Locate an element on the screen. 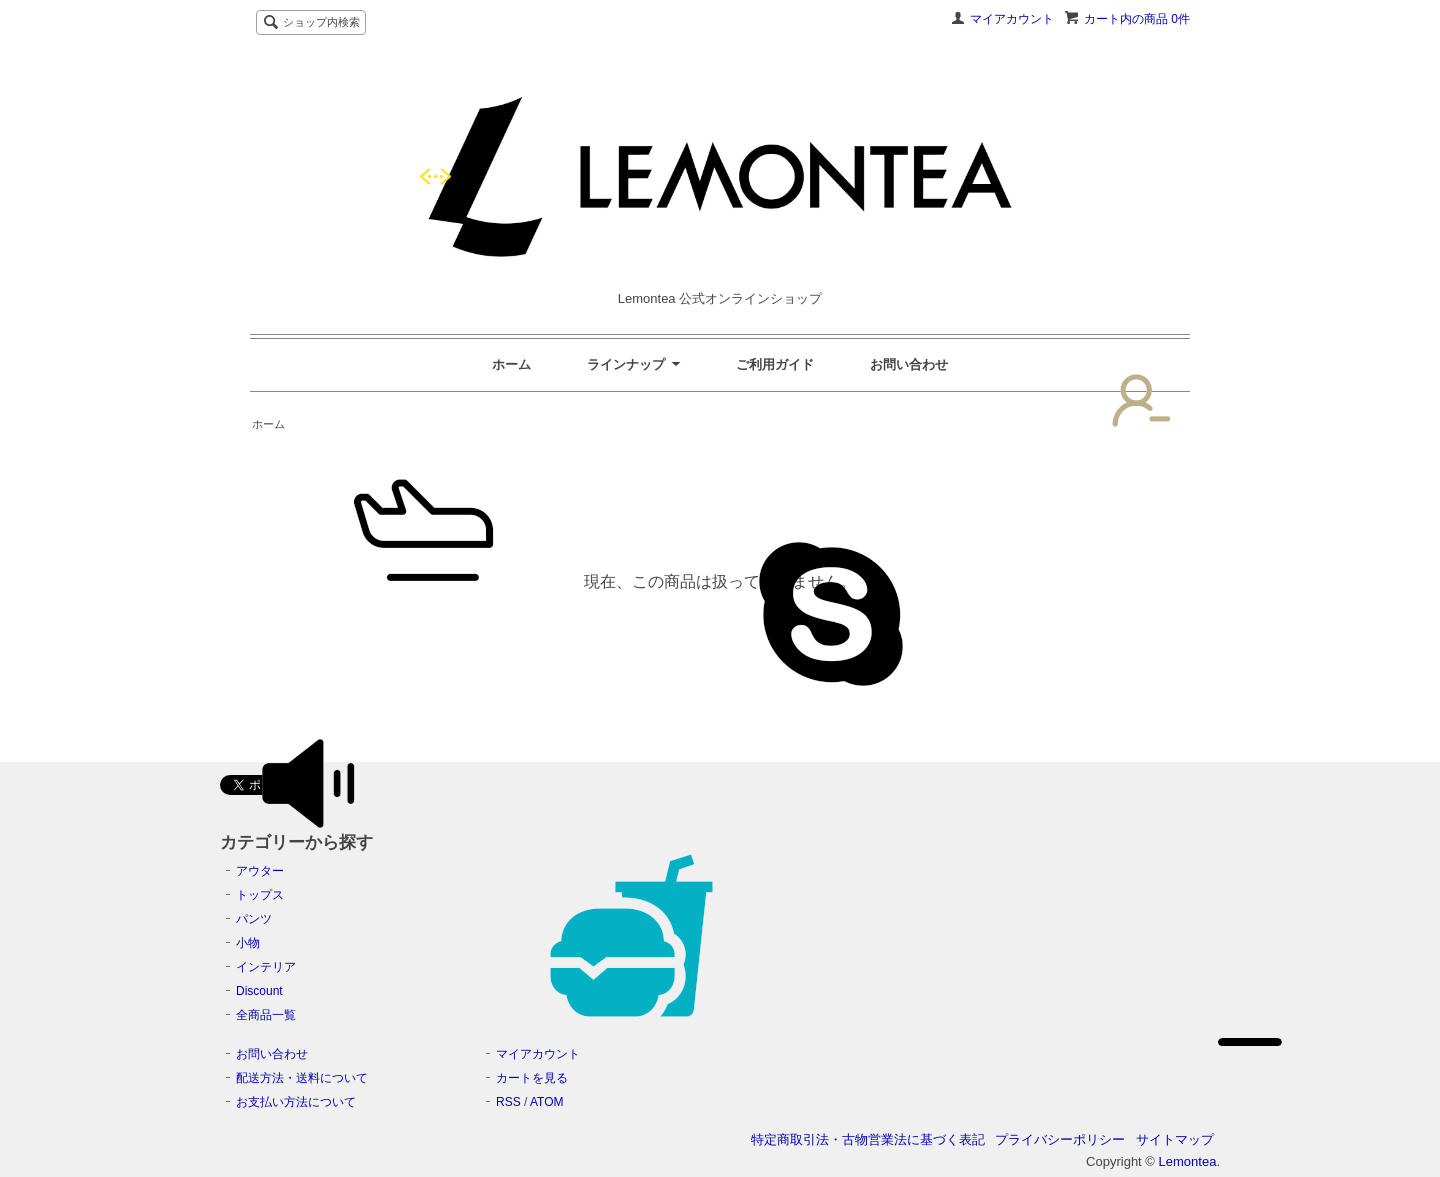 This screenshot has height=1177, width=1440. remove a user or contact is located at coordinates (1141, 400).